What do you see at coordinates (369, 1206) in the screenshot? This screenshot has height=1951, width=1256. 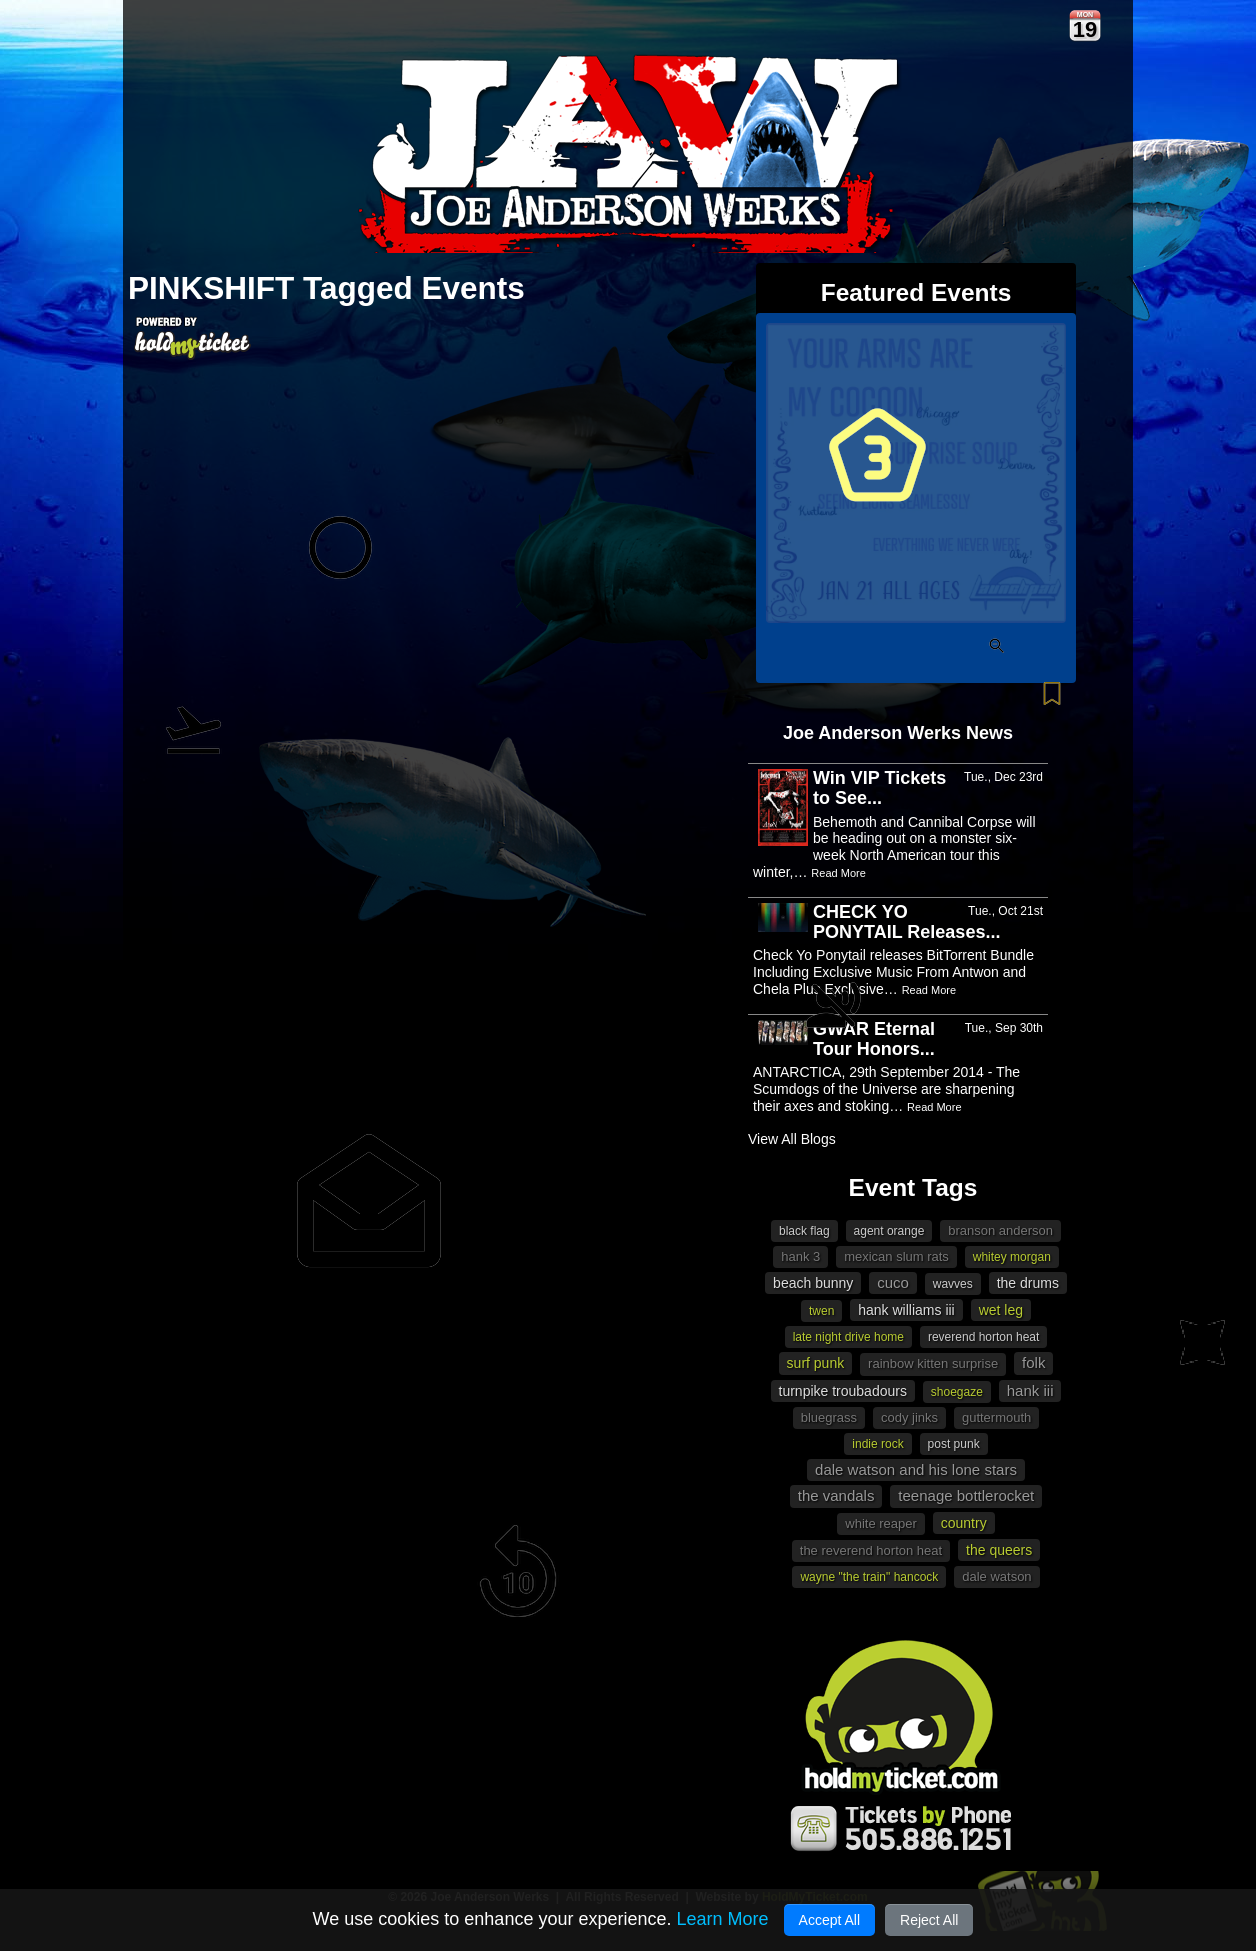 I see `view opened mail or messages` at bounding box center [369, 1206].